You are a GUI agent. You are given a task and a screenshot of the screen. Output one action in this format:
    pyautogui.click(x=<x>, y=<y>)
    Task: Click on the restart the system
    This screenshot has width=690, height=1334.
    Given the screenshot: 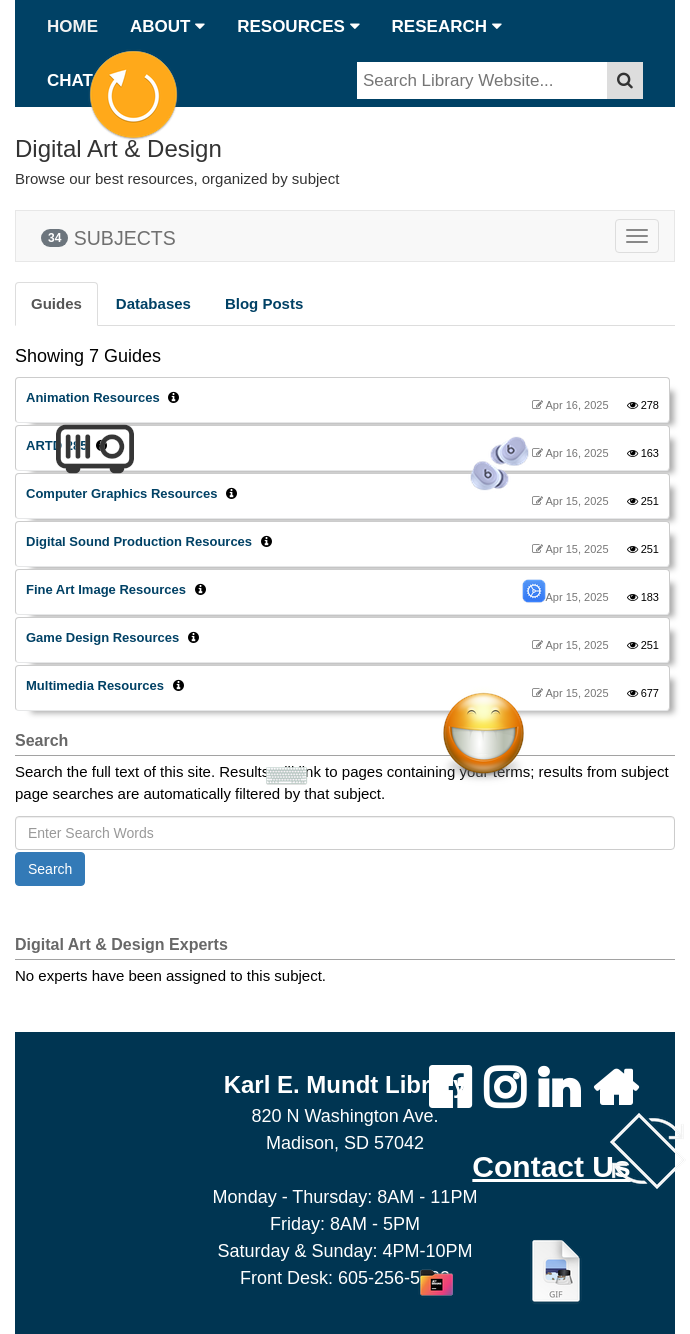 What is the action you would take?
    pyautogui.click(x=133, y=94)
    